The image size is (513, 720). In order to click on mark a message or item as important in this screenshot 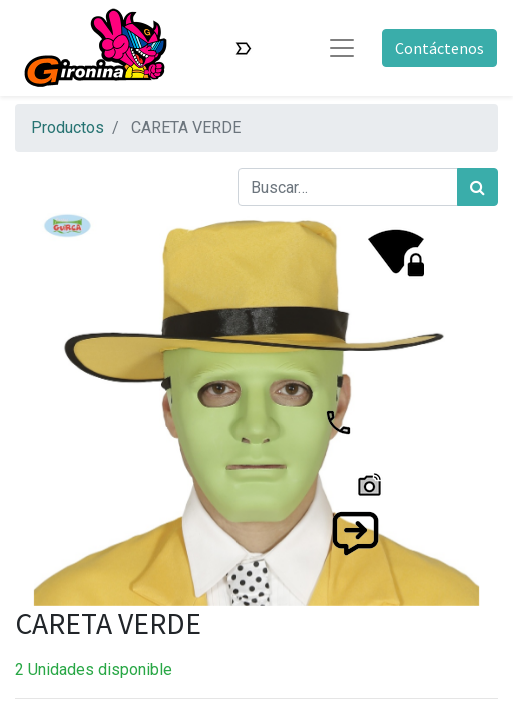, I will do `click(243, 48)`.